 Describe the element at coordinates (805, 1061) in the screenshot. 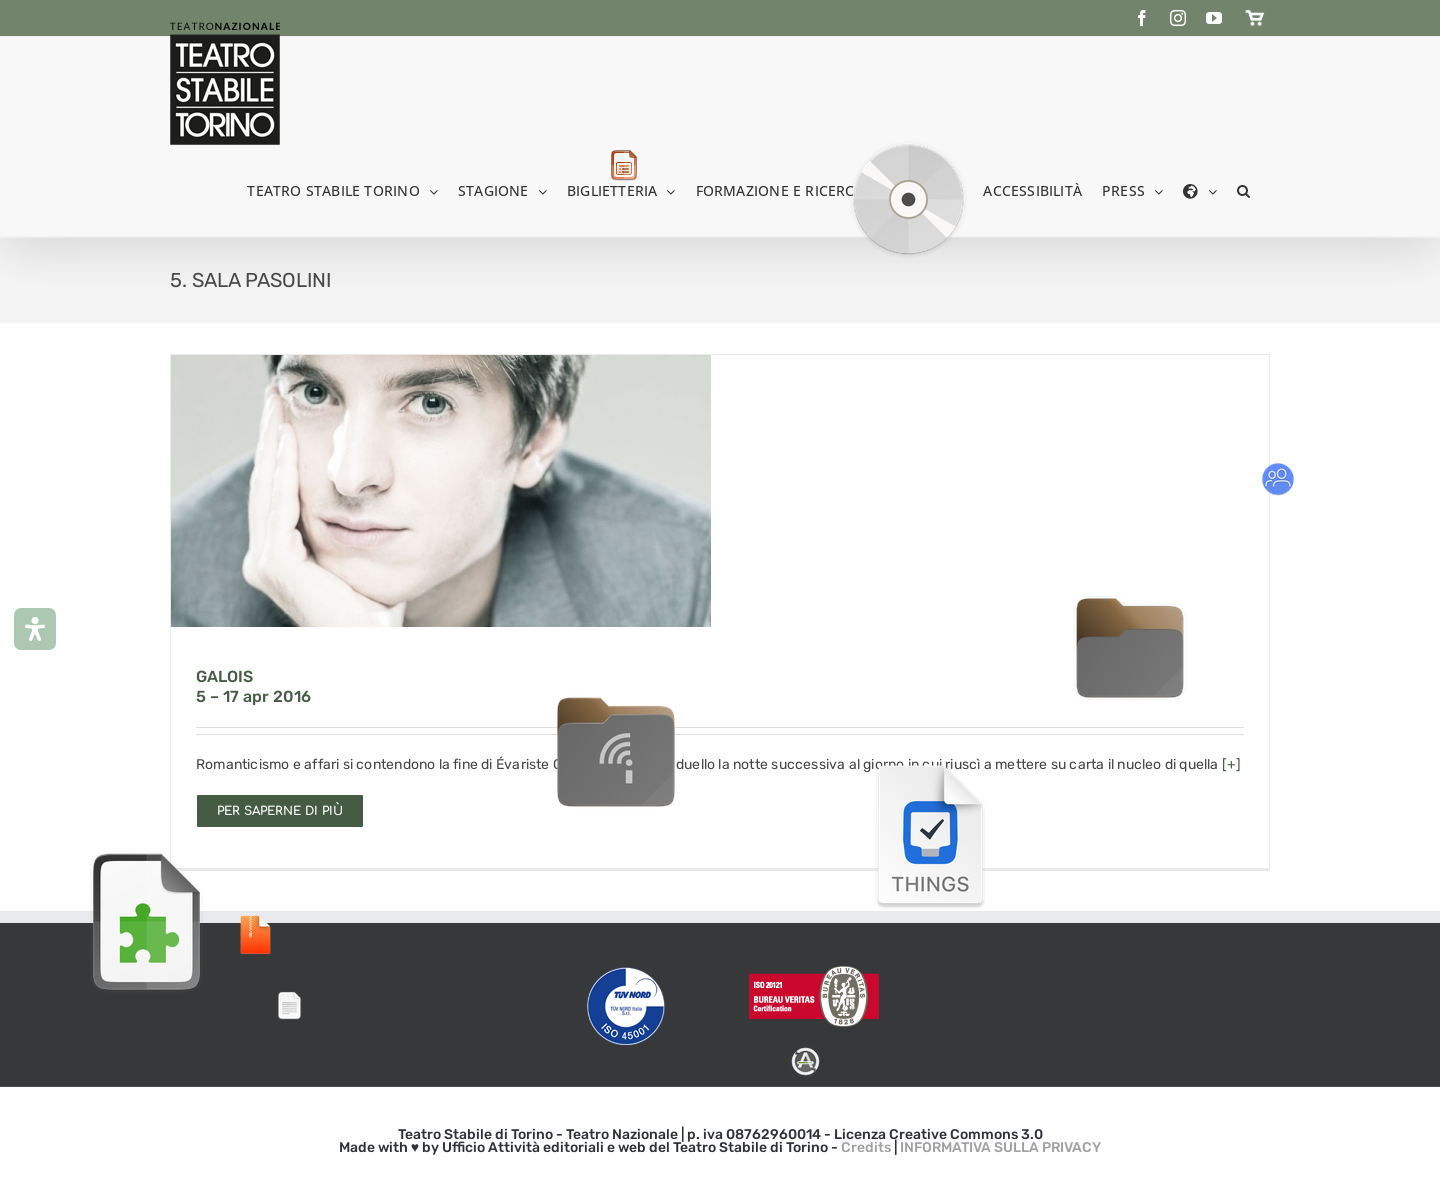

I see `check for available software updates` at that location.